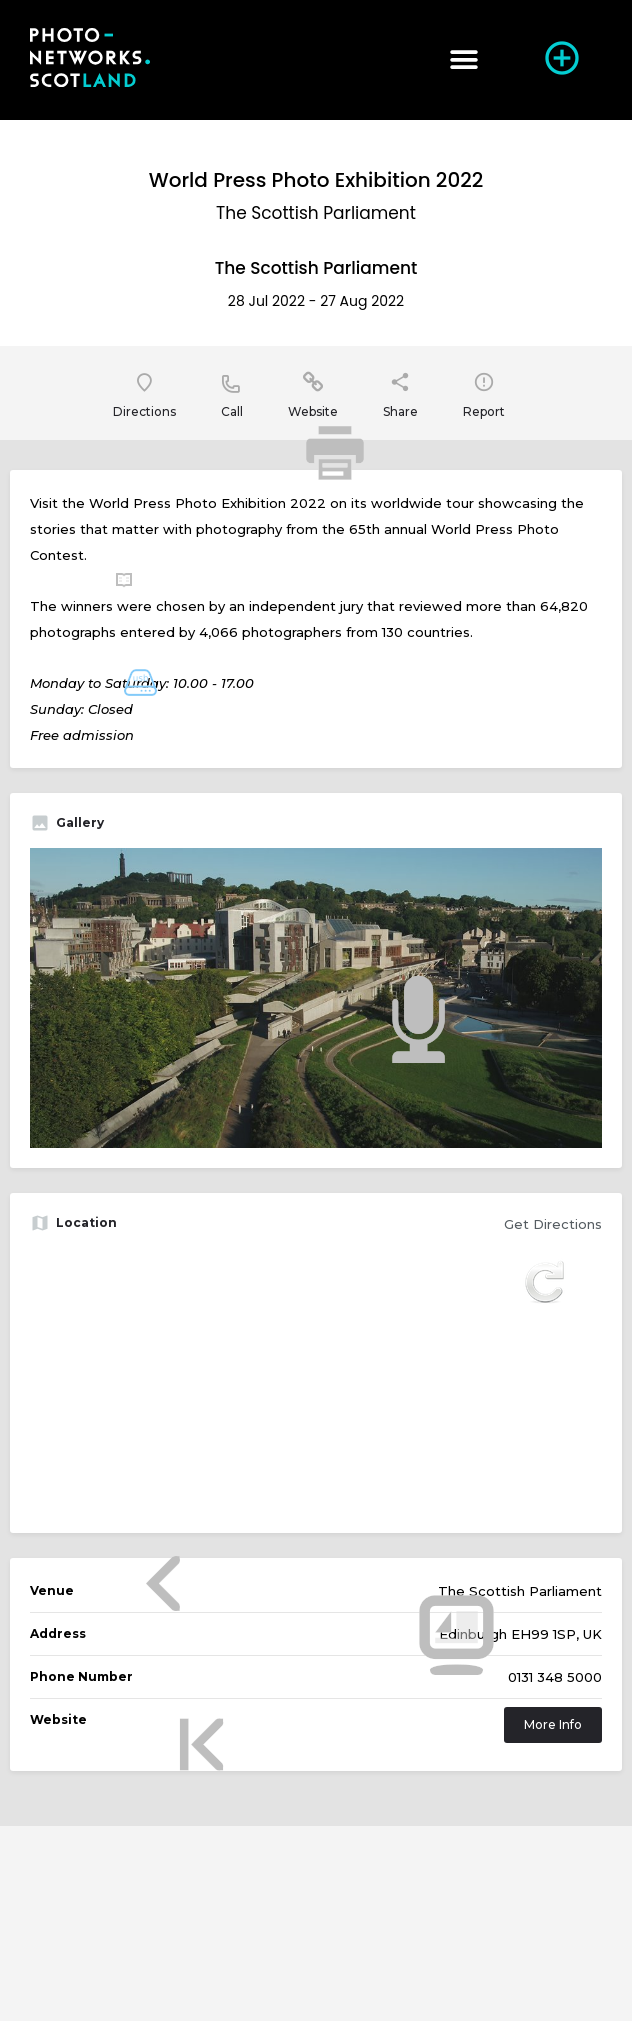 The height and width of the screenshot is (2021, 632). I want to click on switch to dual-page or side-by-side view, so click(124, 580).